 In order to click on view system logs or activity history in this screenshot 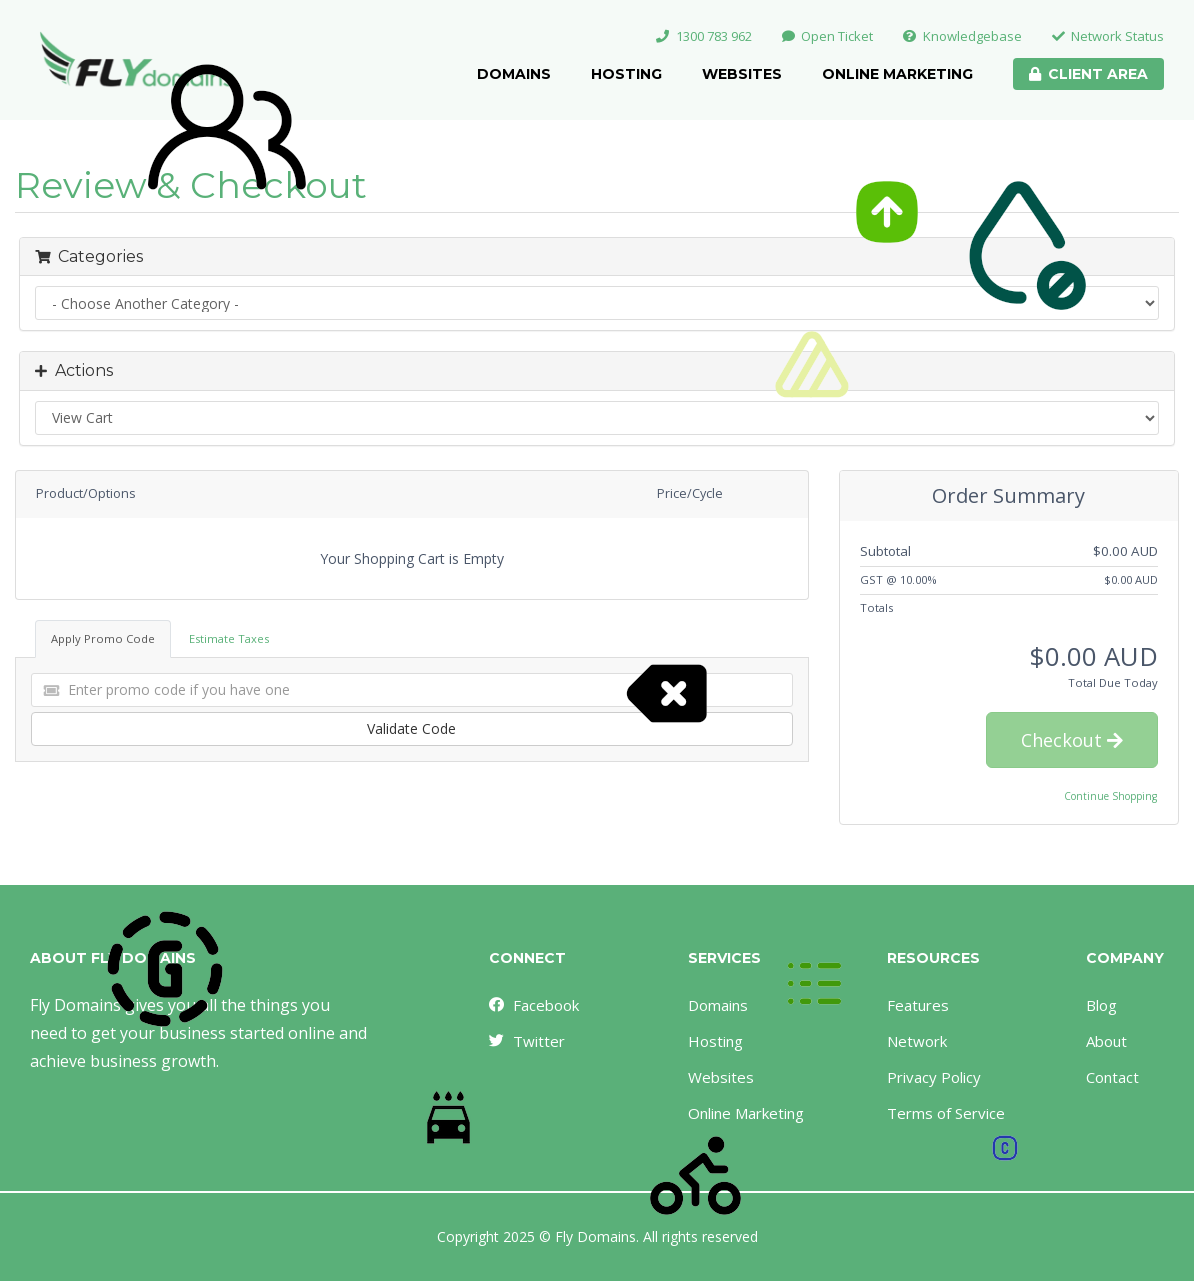, I will do `click(814, 983)`.